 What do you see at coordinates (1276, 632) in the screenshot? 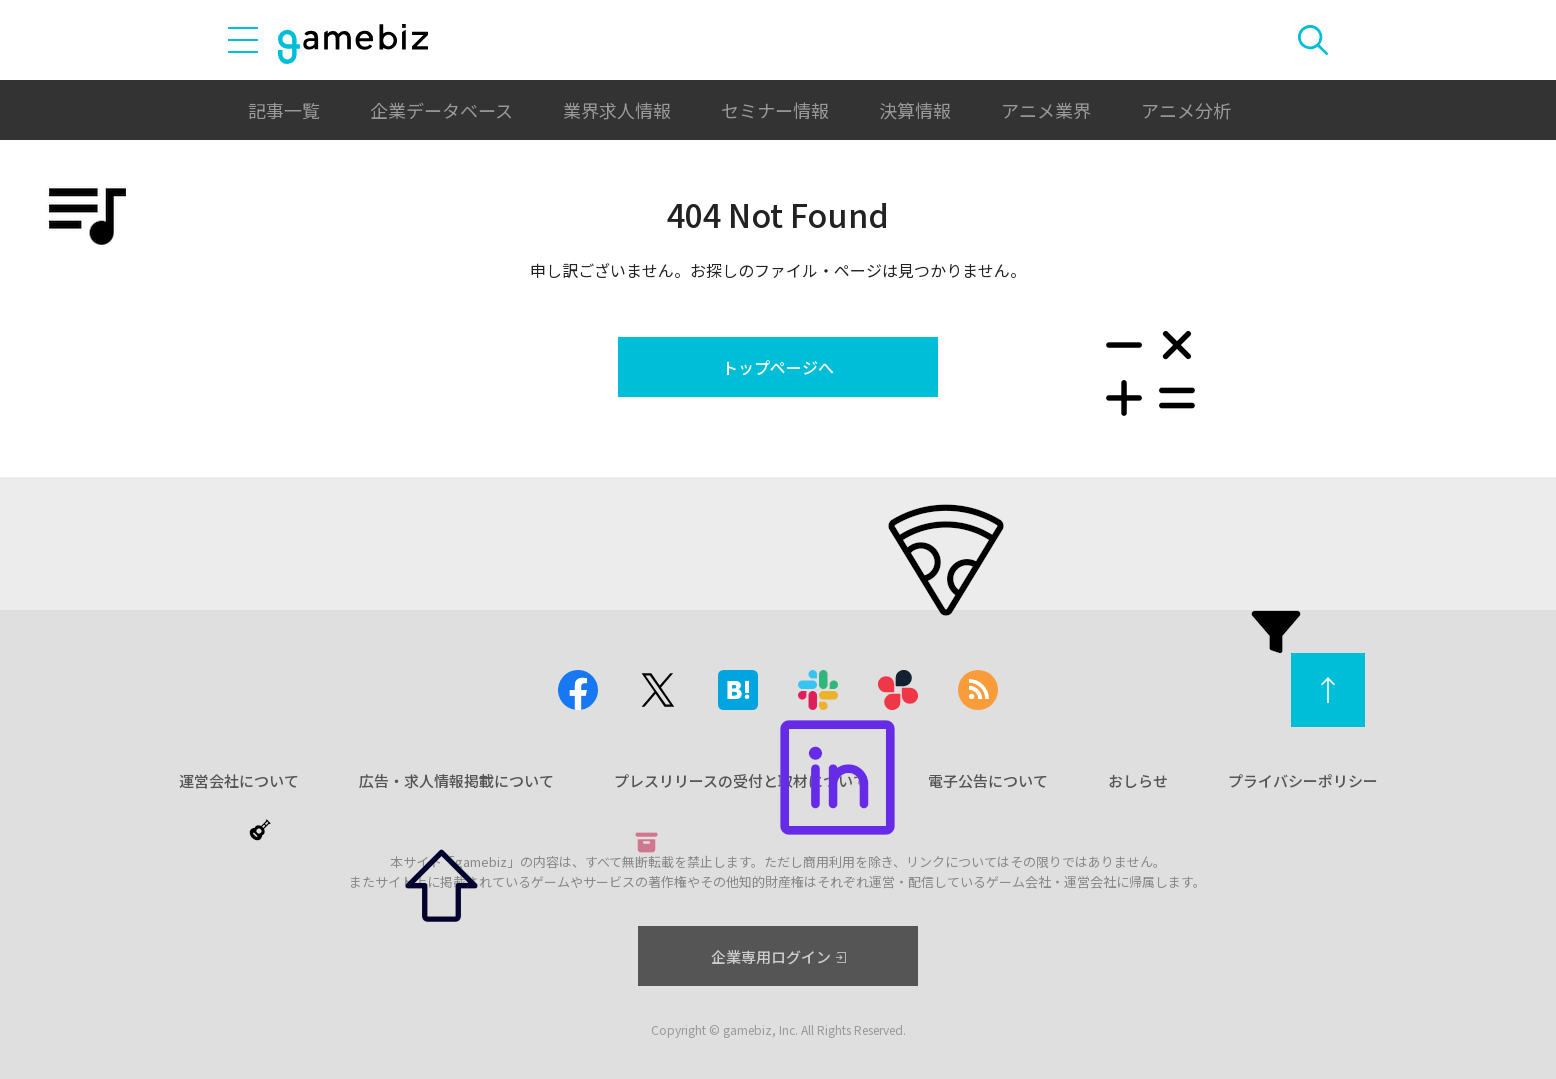
I see `filter content or results` at bounding box center [1276, 632].